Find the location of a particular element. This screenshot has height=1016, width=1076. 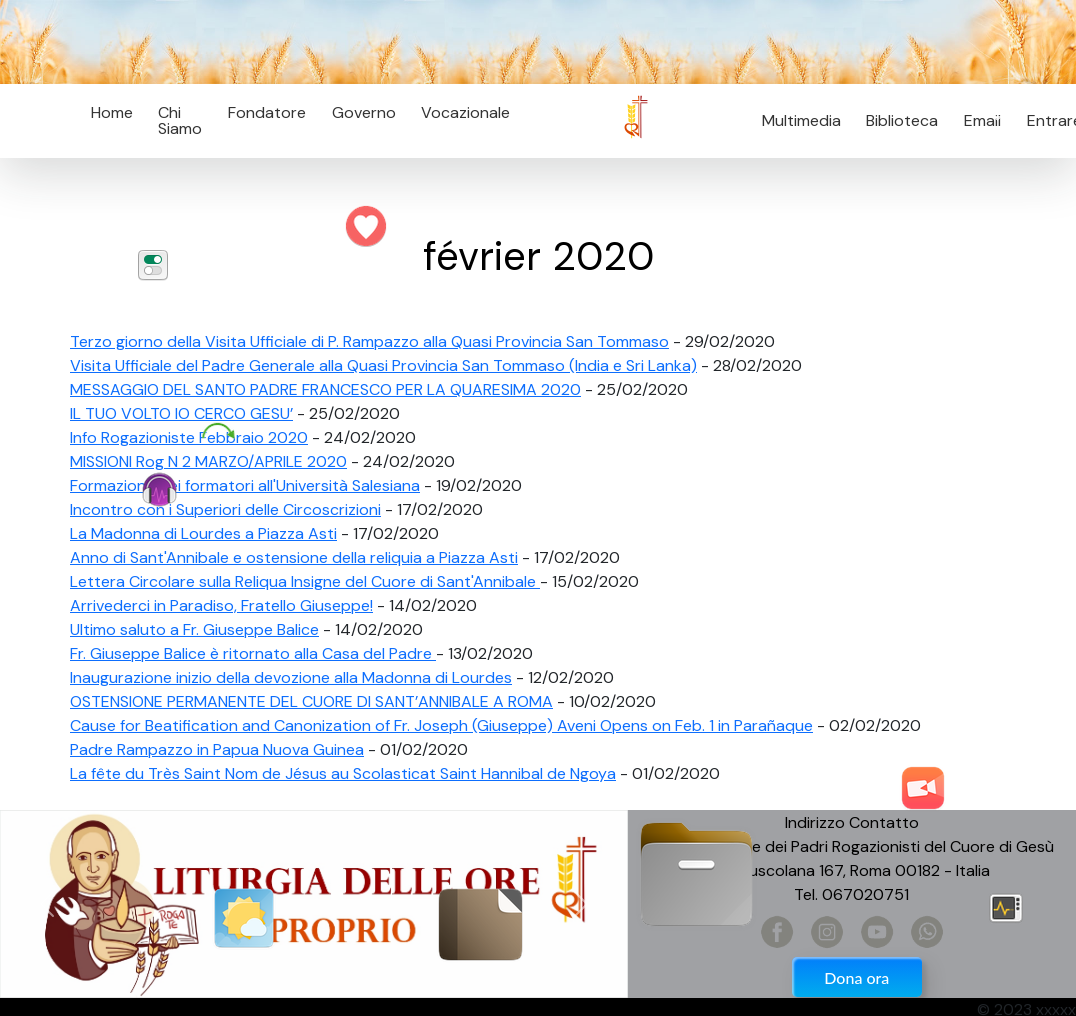

change desktop wallpaper settings is located at coordinates (480, 921).